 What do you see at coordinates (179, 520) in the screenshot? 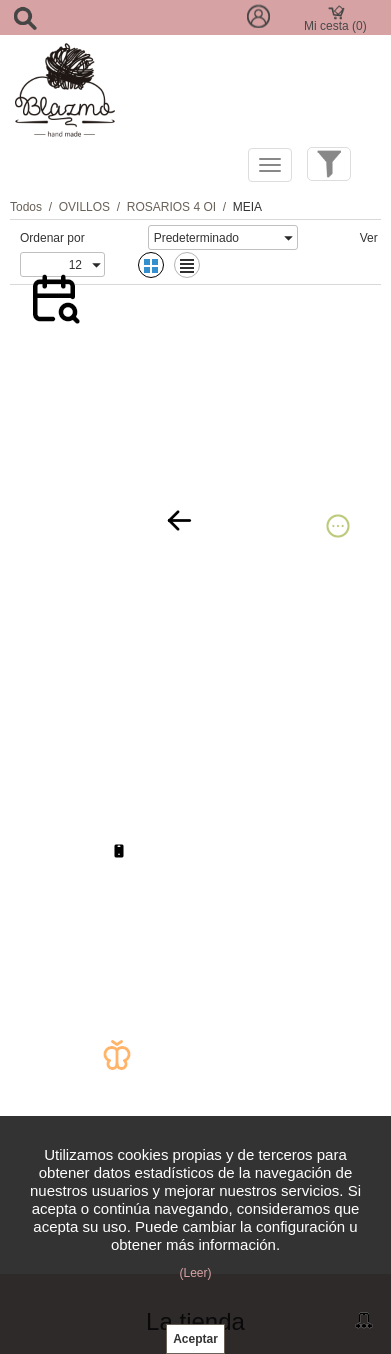
I see `go back to the previous screen` at bounding box center [179, 520].